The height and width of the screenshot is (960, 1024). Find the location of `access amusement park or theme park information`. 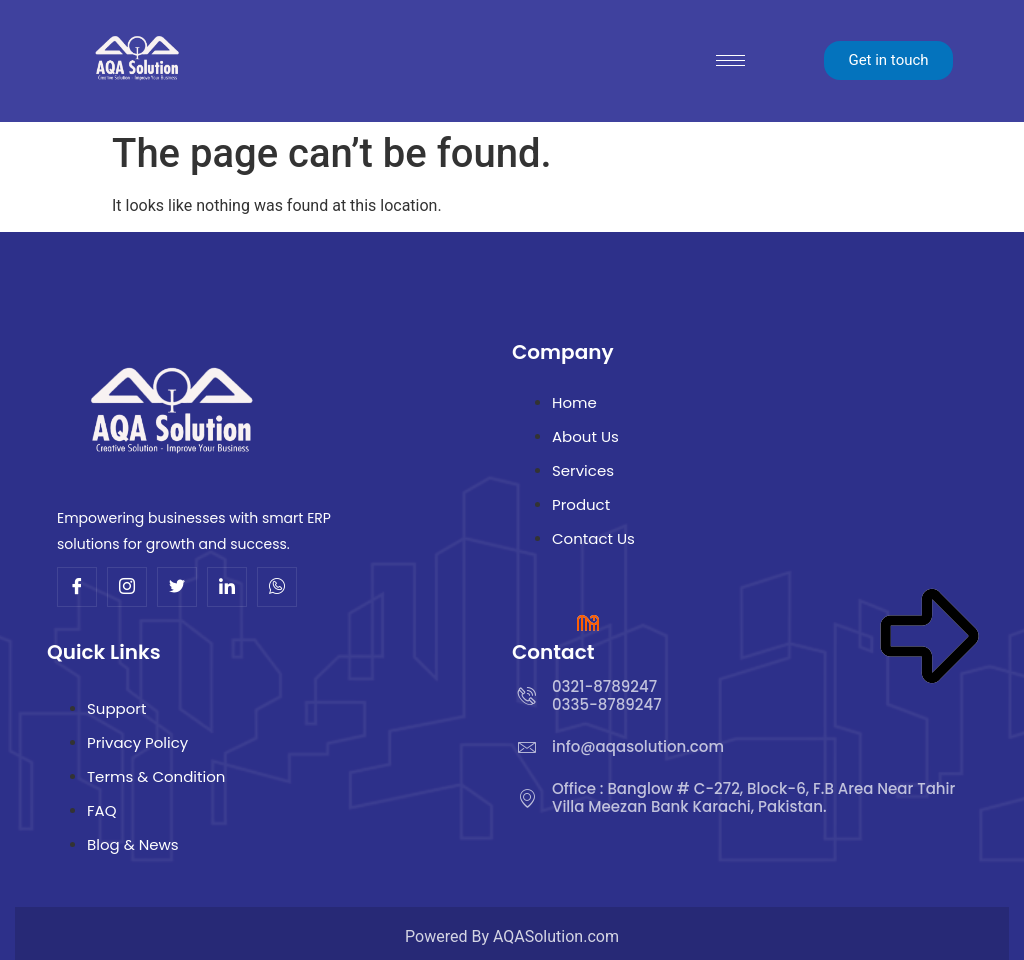

access amusement park or theme park information is located at coordinates (588, 623).